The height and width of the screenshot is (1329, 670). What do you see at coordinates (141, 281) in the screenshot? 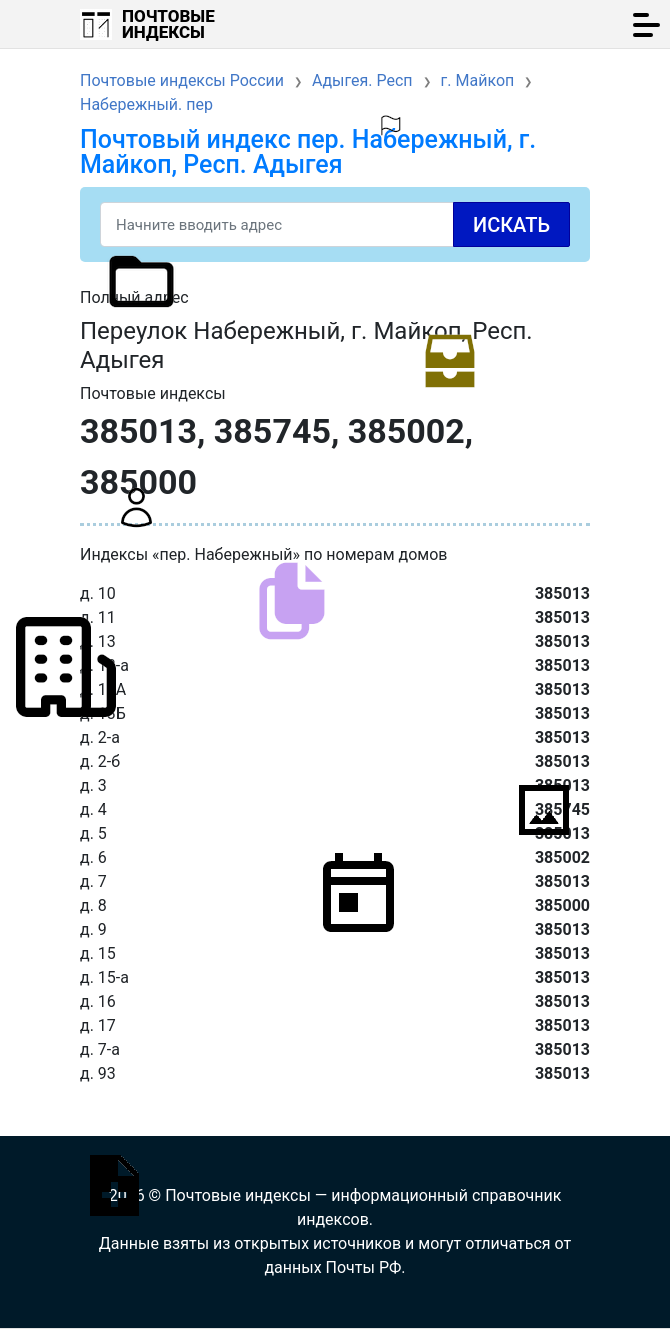
I see `open a folder to view its contents` at bounding box center [141, 281].